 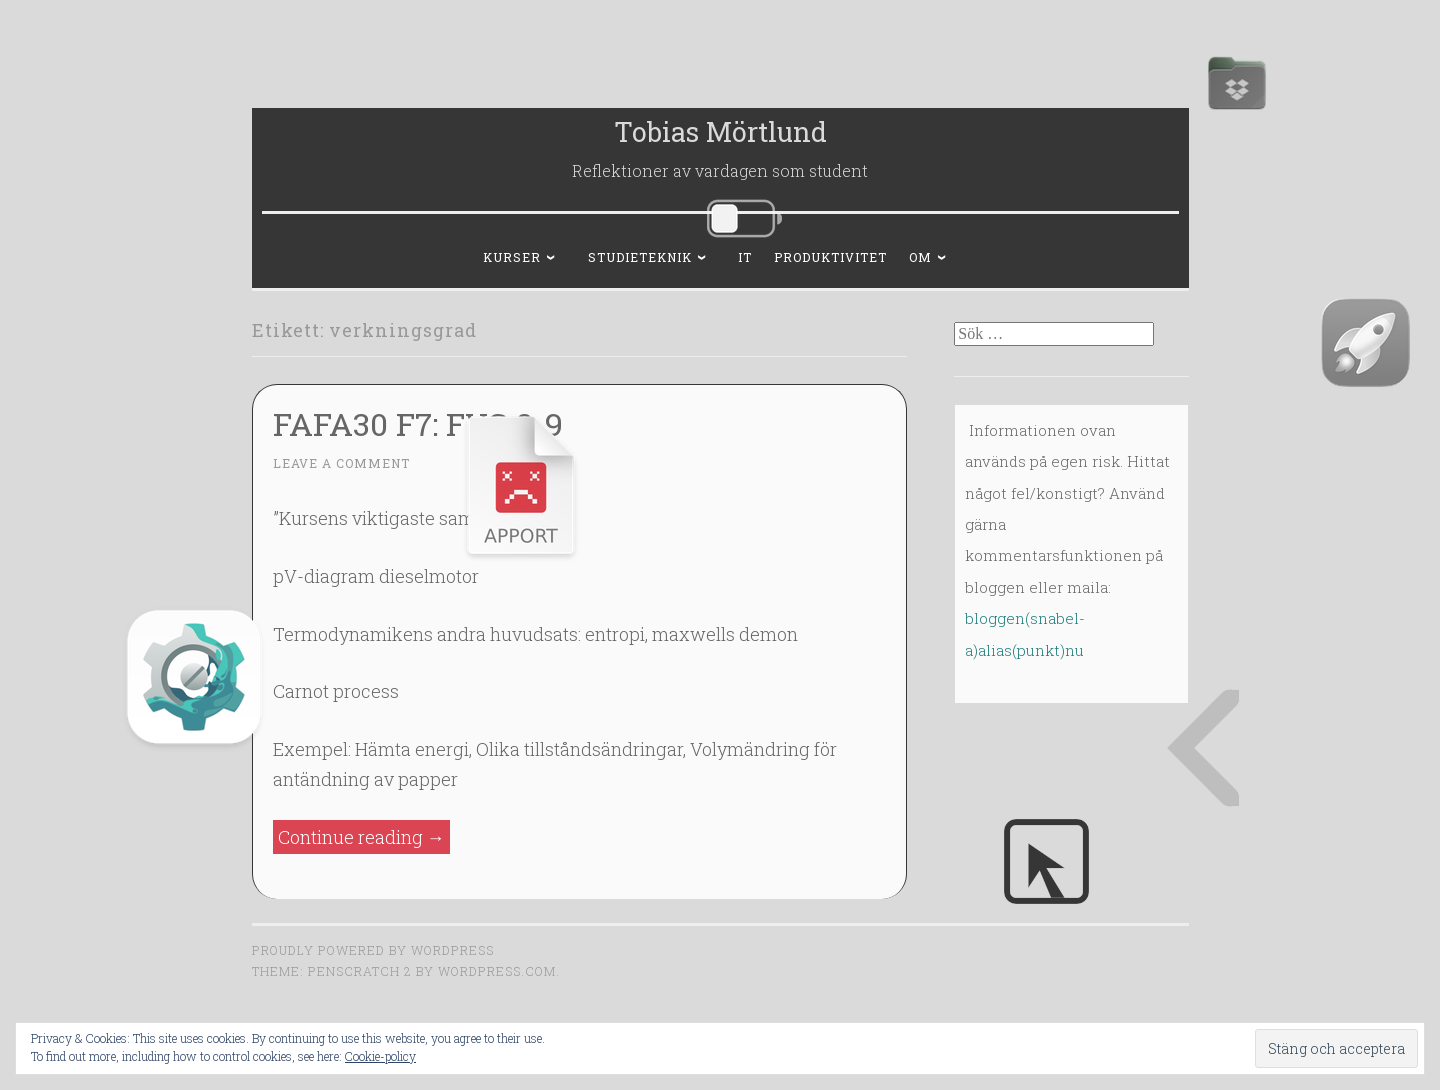 I want to click on open fusion app or automation tool, so click(x=1046, y=861).